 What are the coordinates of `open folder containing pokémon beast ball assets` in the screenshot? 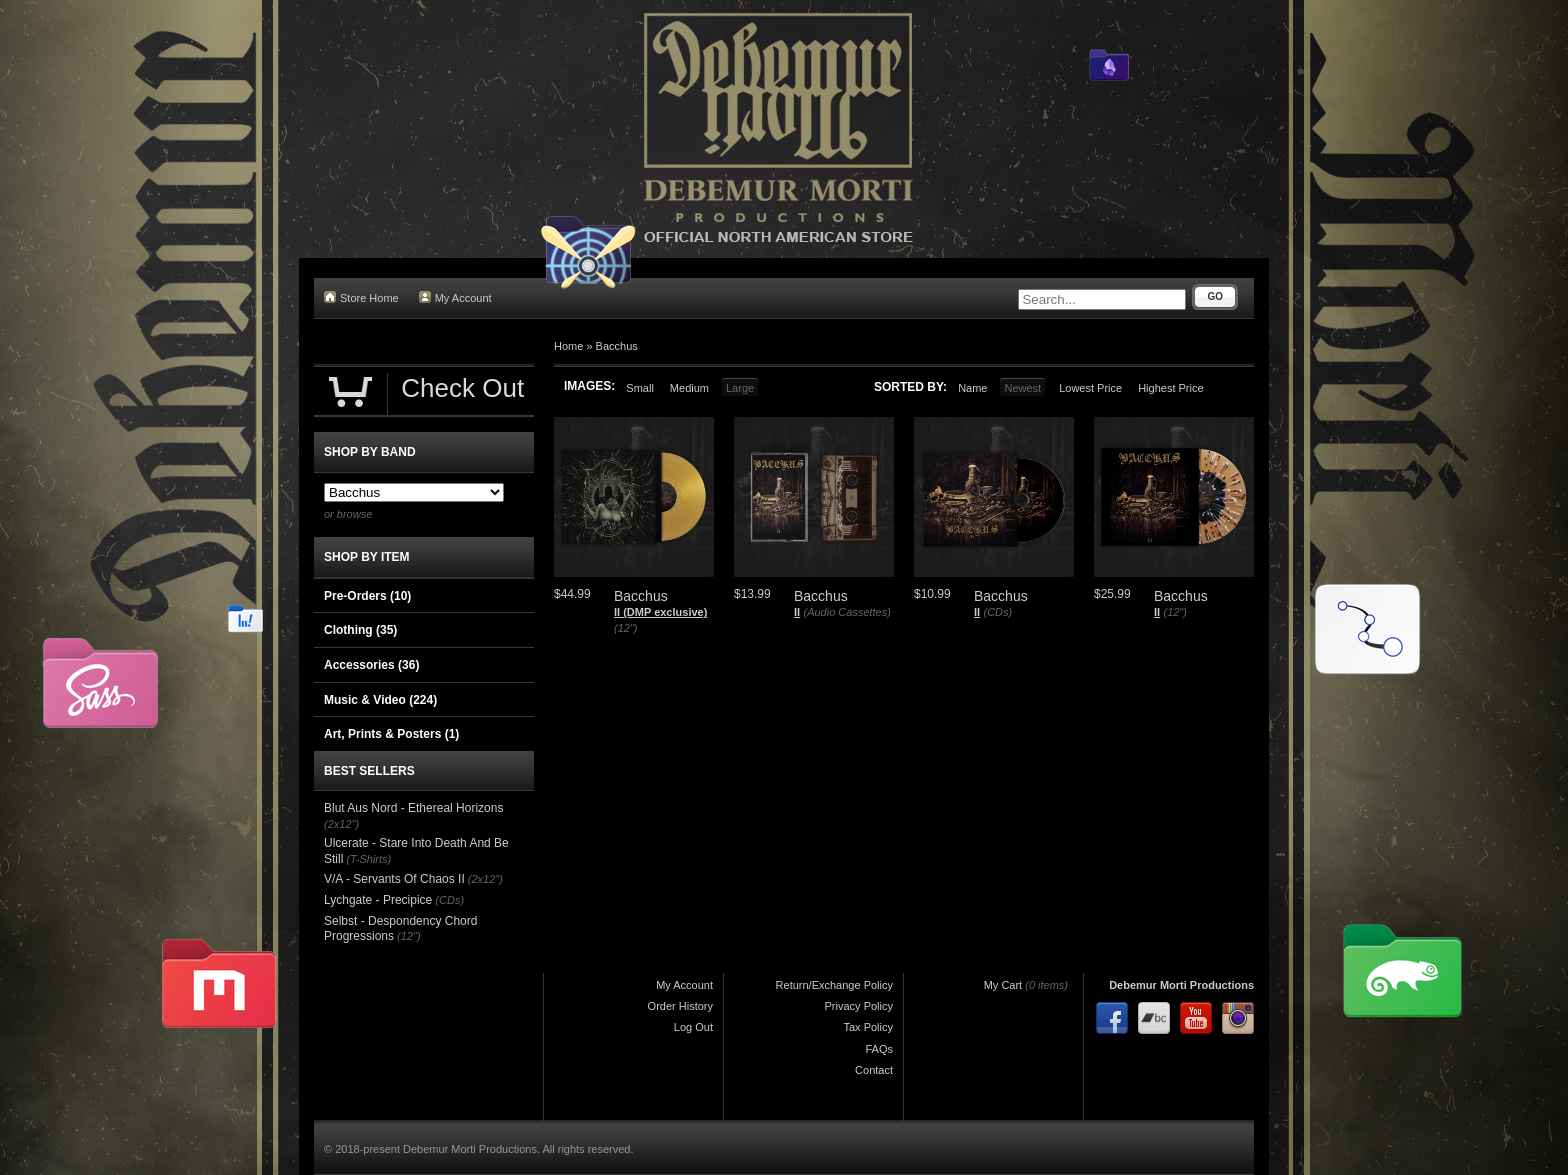 It's located at (588, 252).